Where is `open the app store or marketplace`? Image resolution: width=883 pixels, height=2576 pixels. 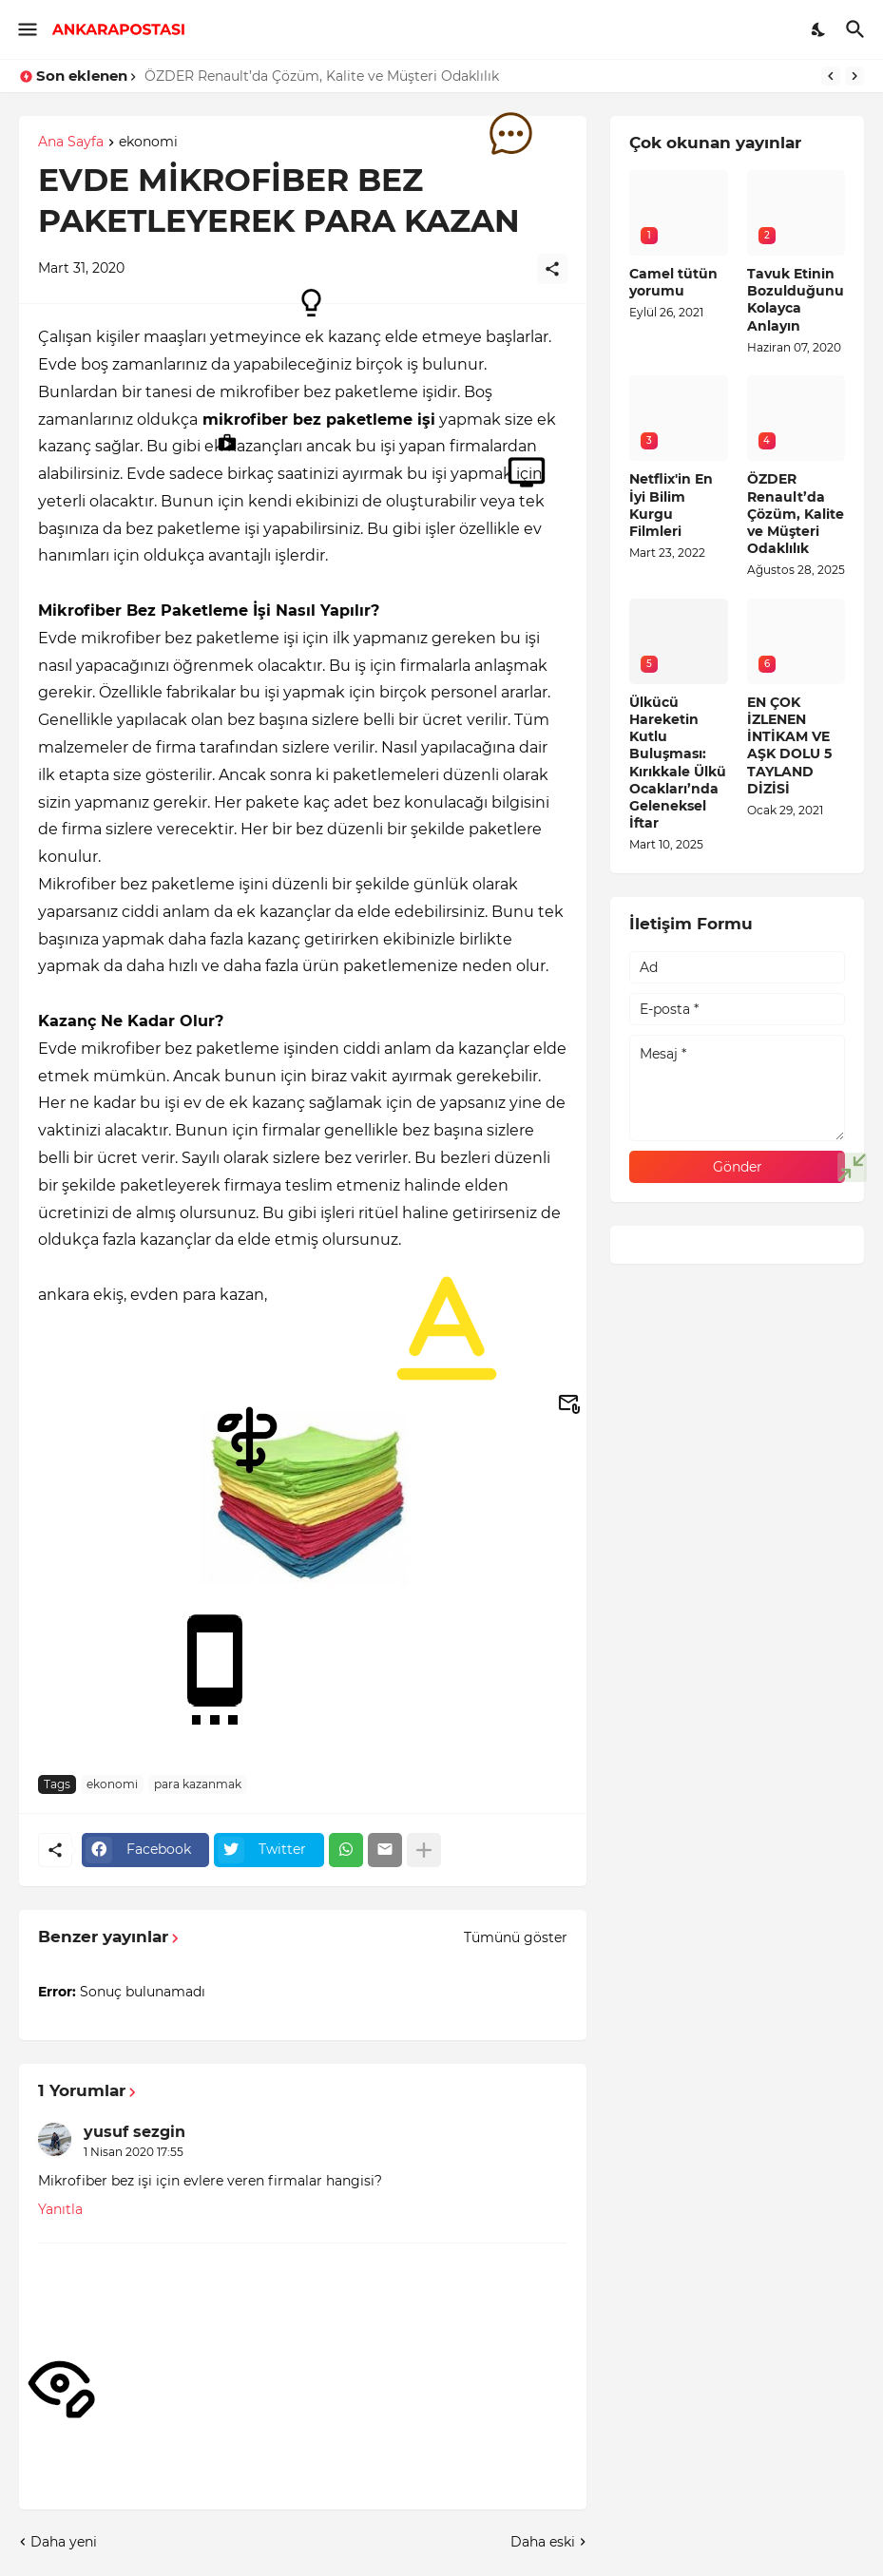 open the app store or marketplace is located at coordinates (227, 443).